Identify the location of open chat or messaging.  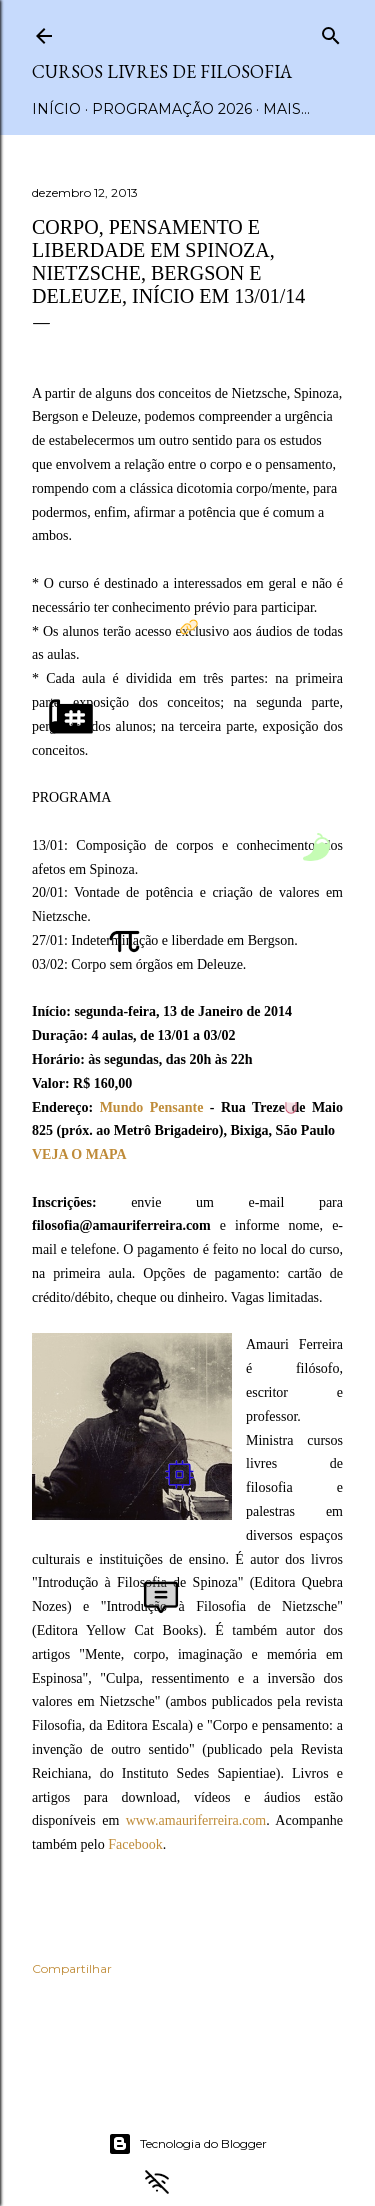
(161, 1596).